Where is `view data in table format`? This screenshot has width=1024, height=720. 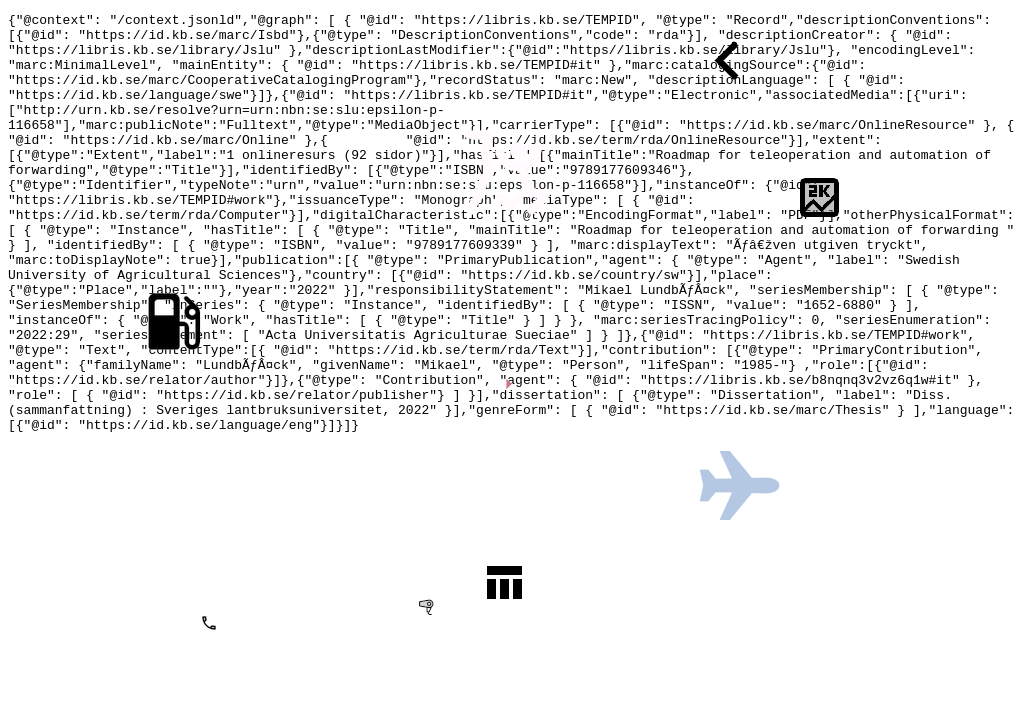
view data in table format is located at coordinates (503, 582).